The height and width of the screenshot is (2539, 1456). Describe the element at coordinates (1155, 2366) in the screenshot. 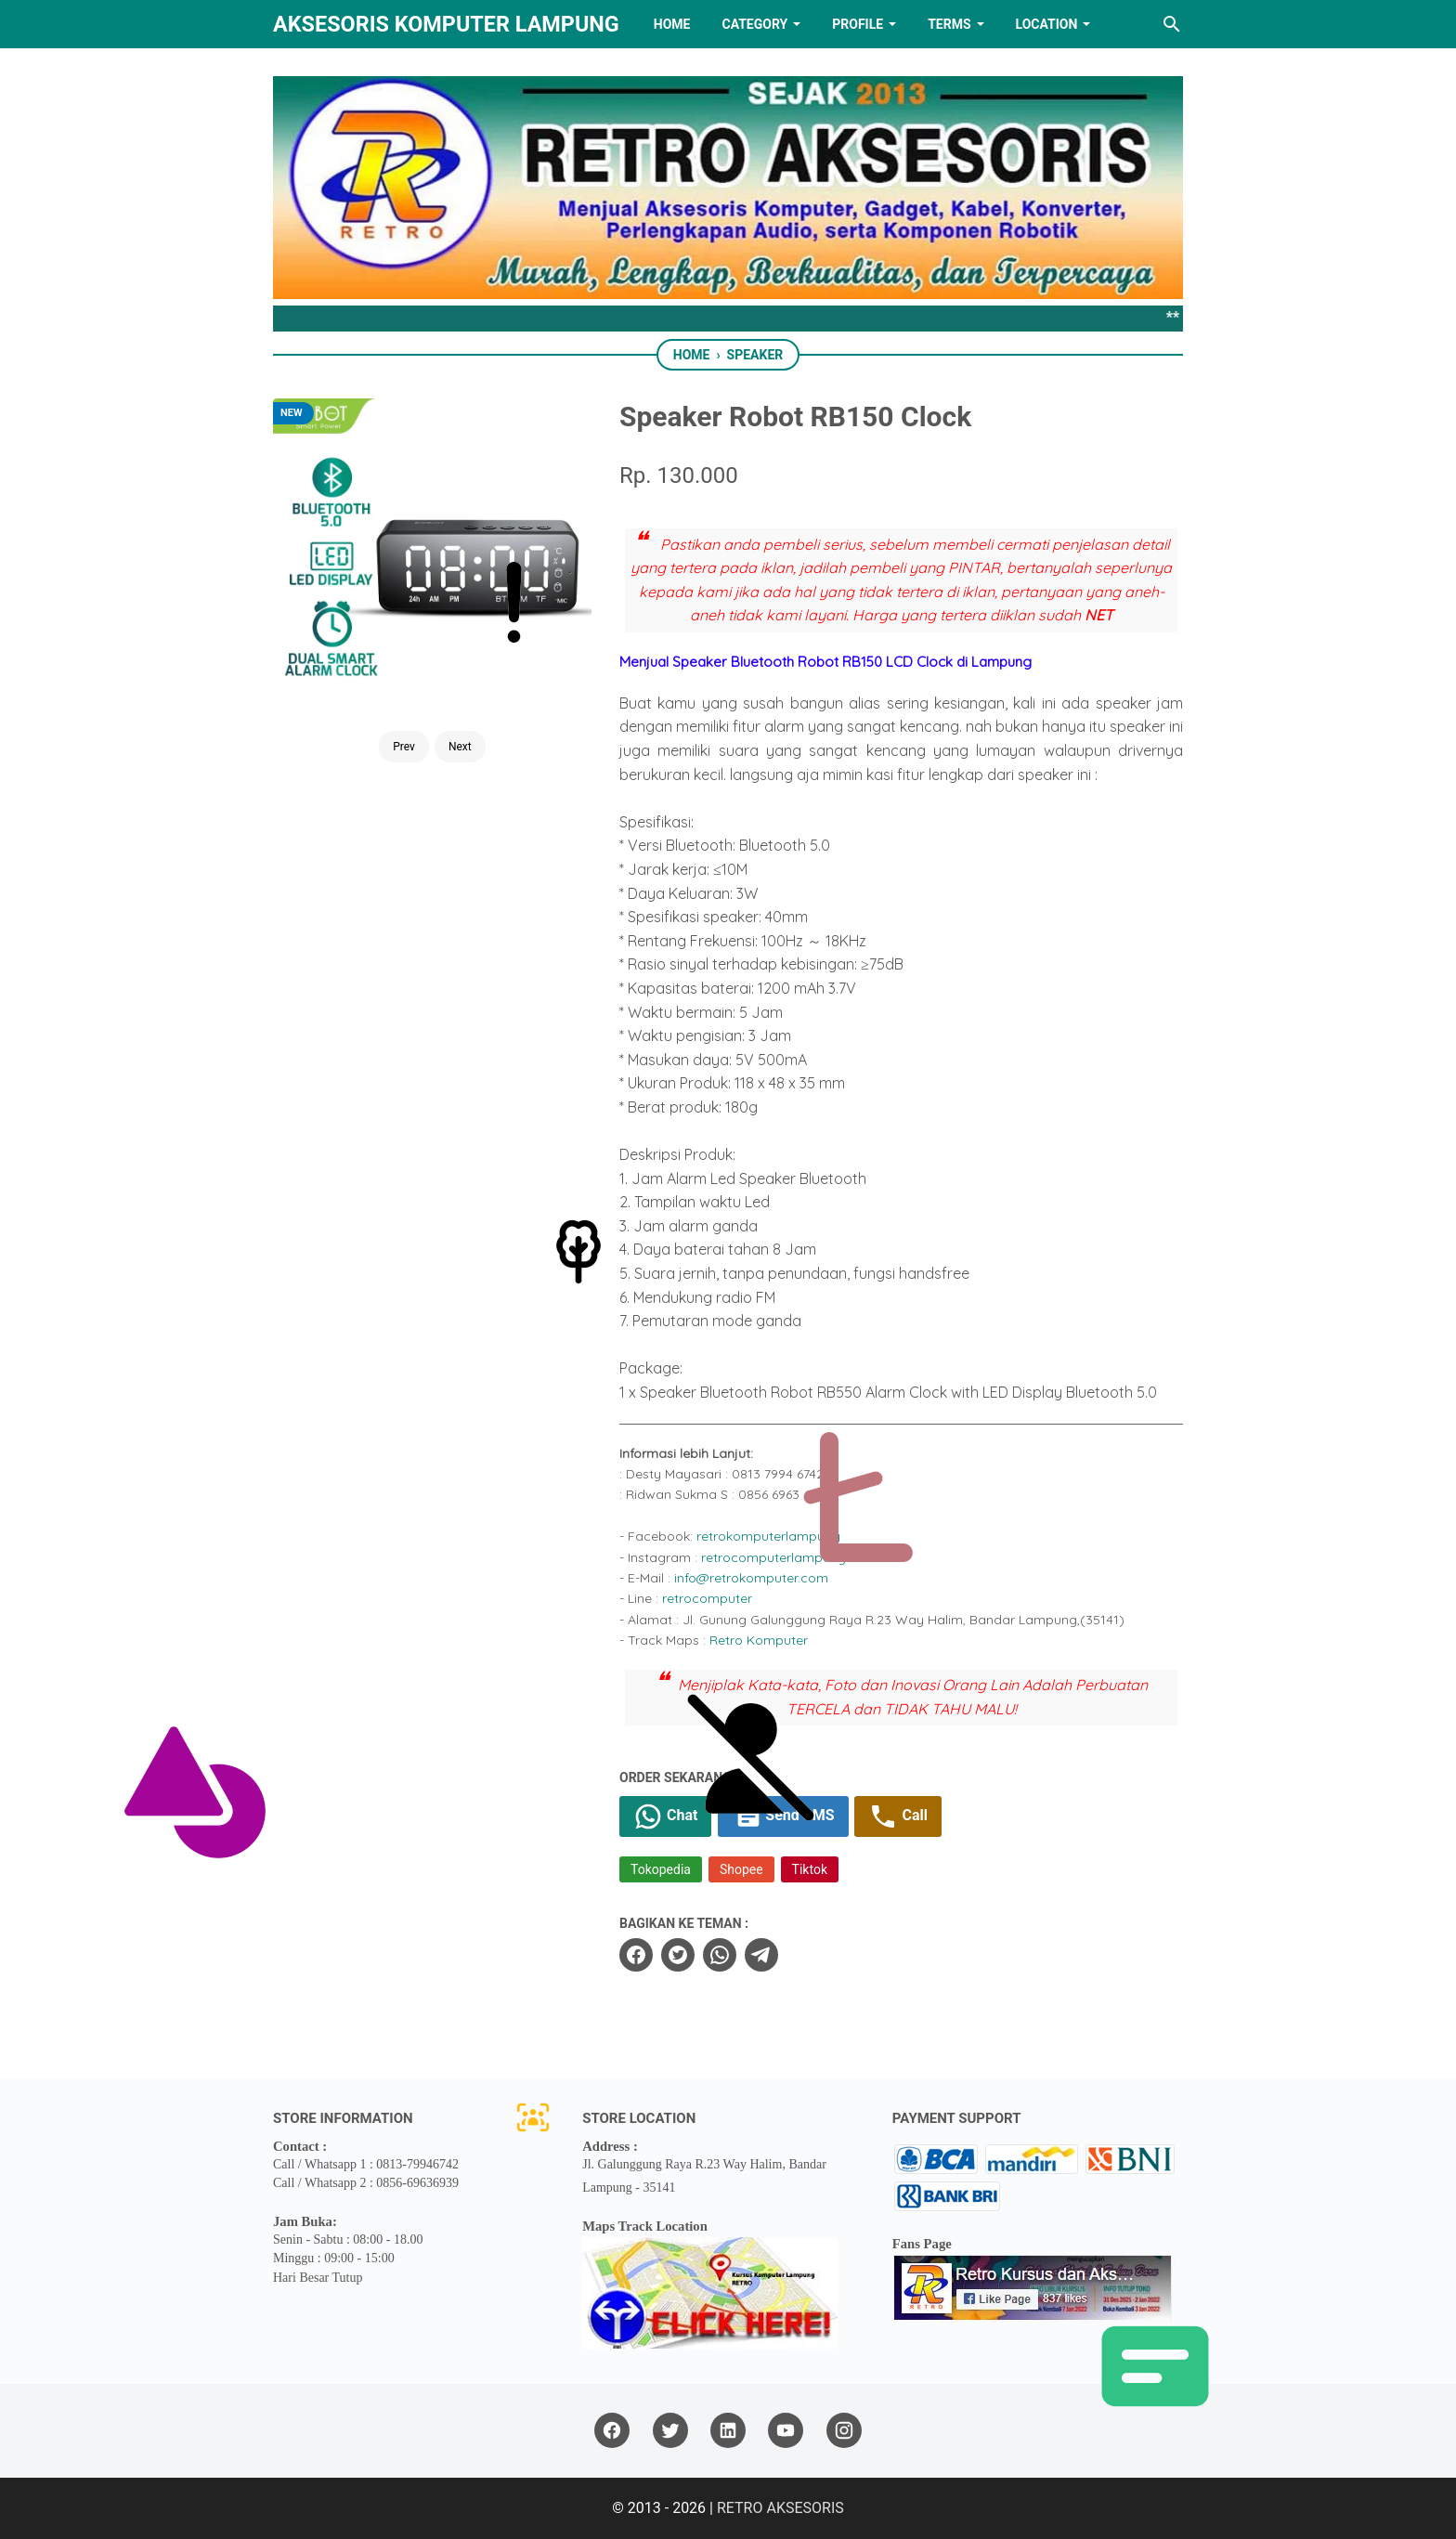

I see `view payment or check details` at that location.